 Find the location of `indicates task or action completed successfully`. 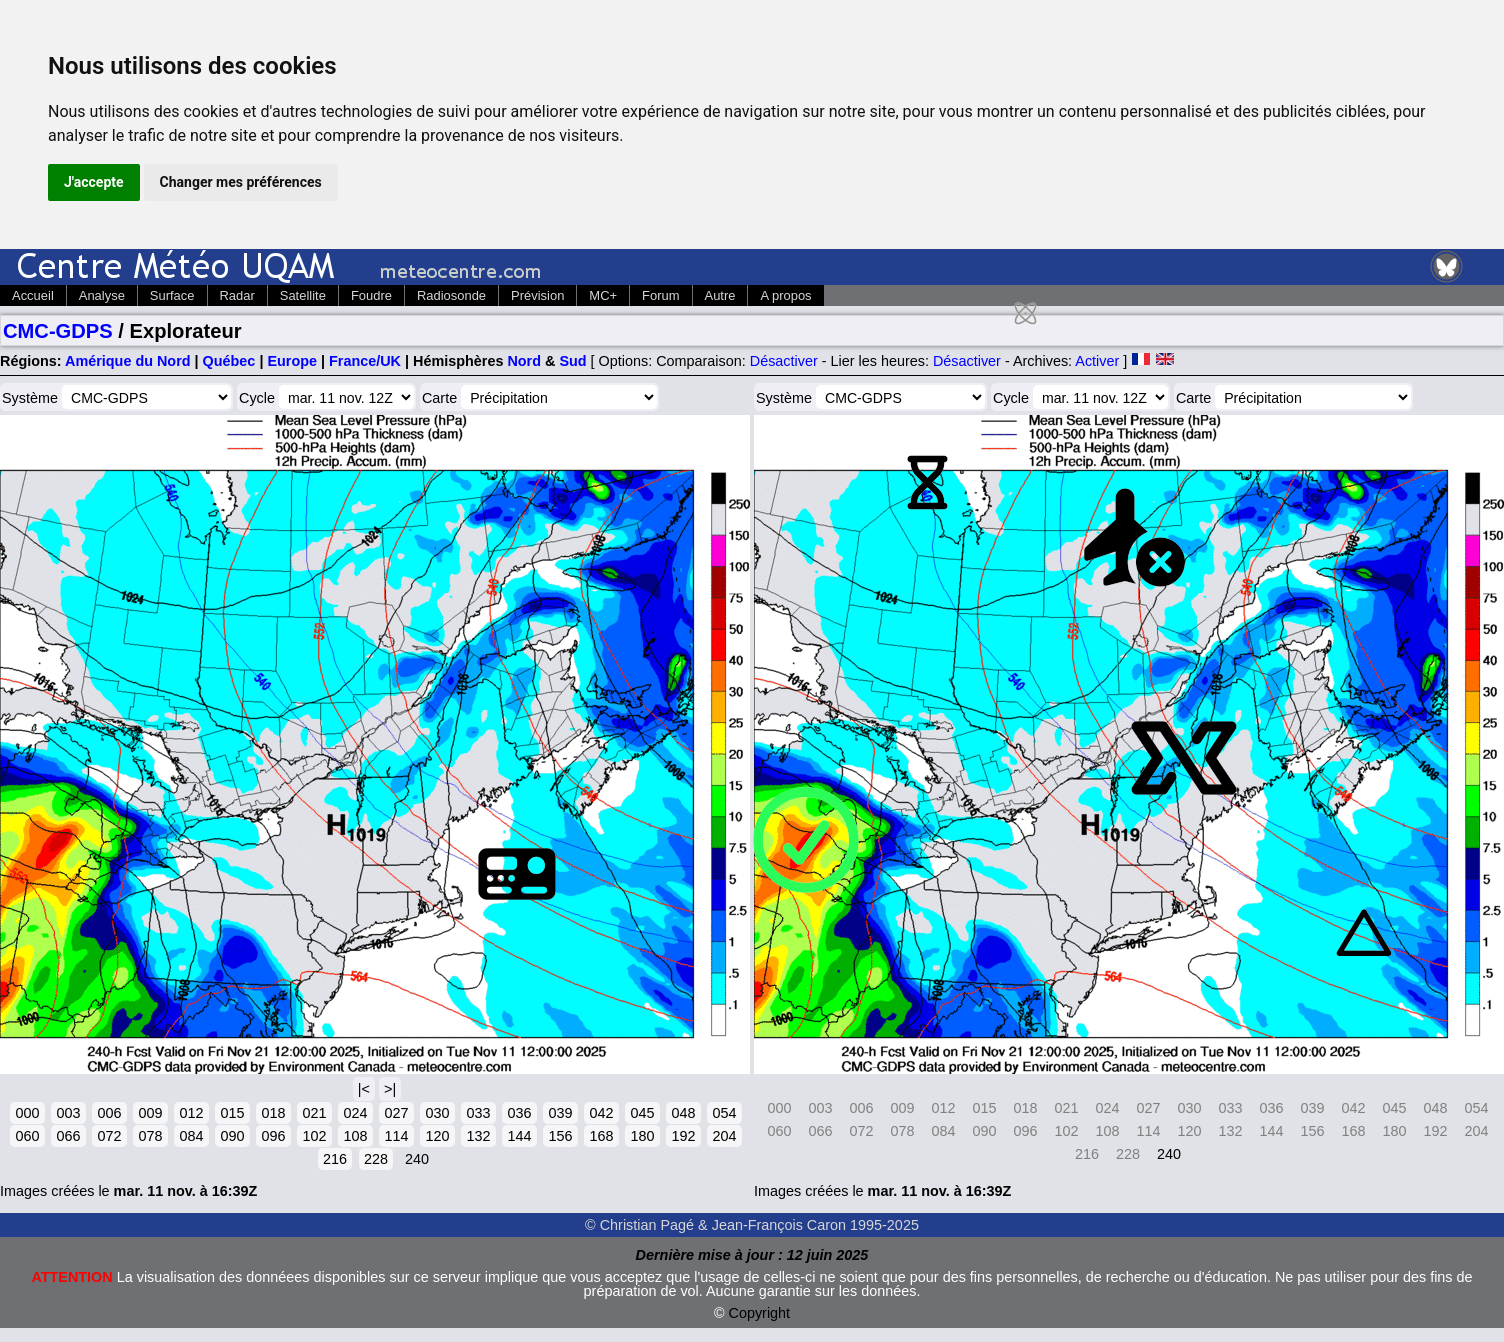

indicates task or action completed successfully is located at coordinates (806, 840).